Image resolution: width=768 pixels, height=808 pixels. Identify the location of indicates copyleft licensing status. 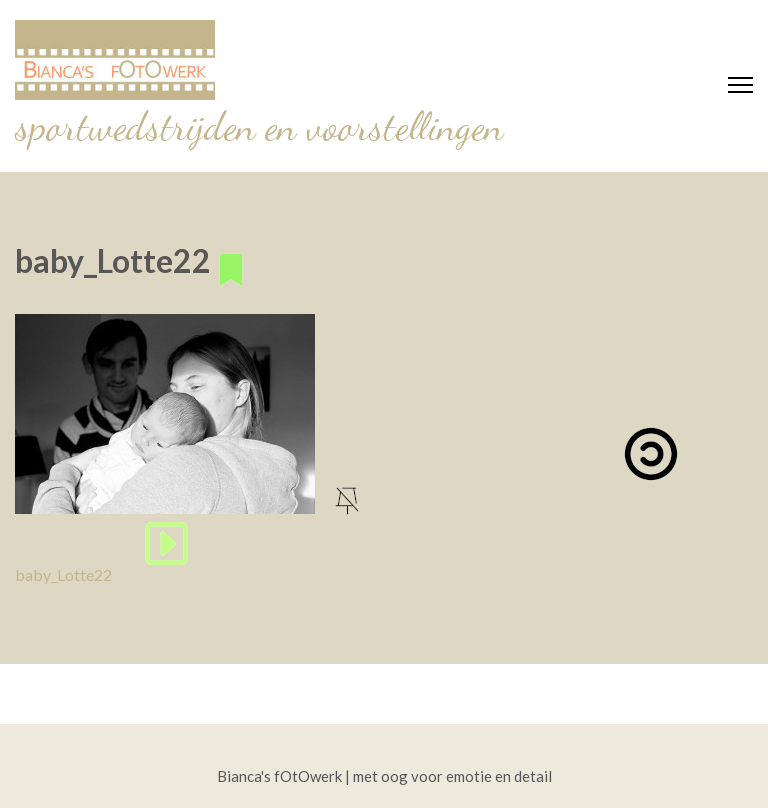
(651, 454).